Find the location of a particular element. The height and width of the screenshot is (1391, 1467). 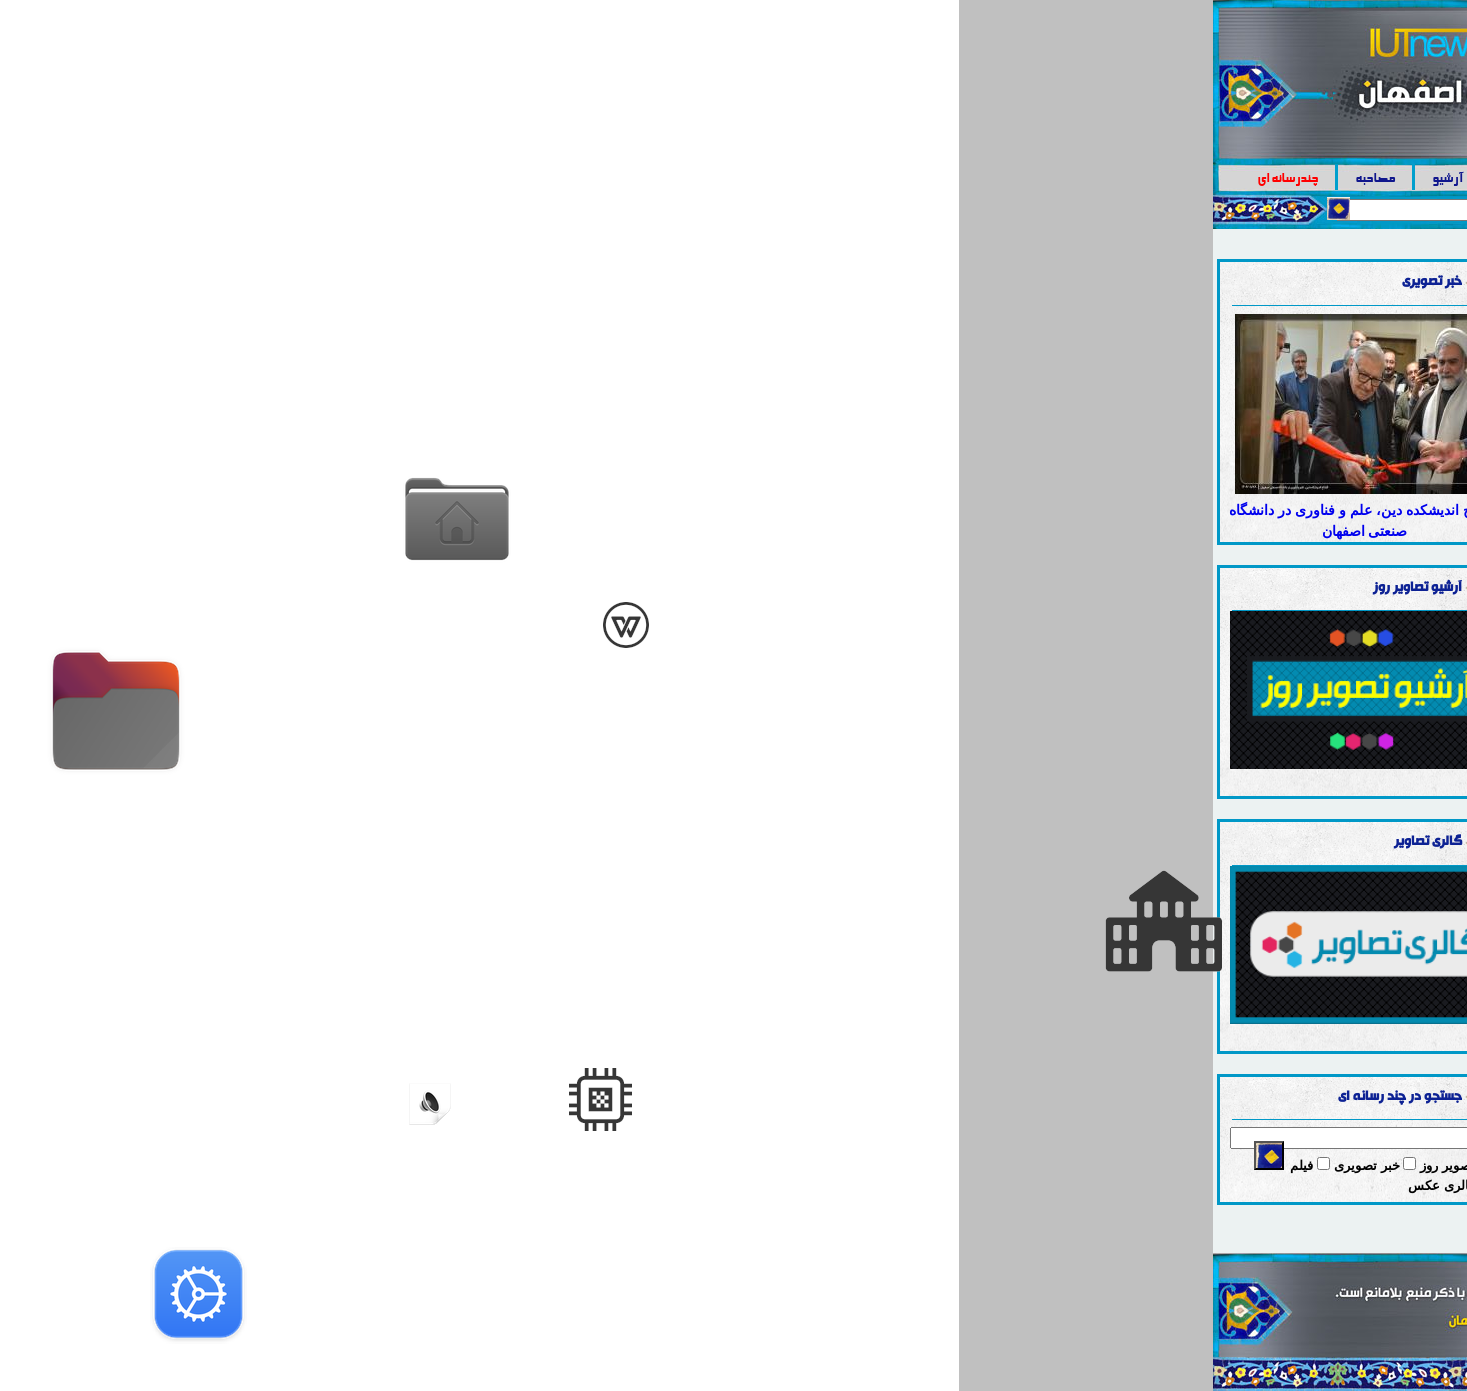

access electronics or hardware settings is located at coordinates (600, 1099).